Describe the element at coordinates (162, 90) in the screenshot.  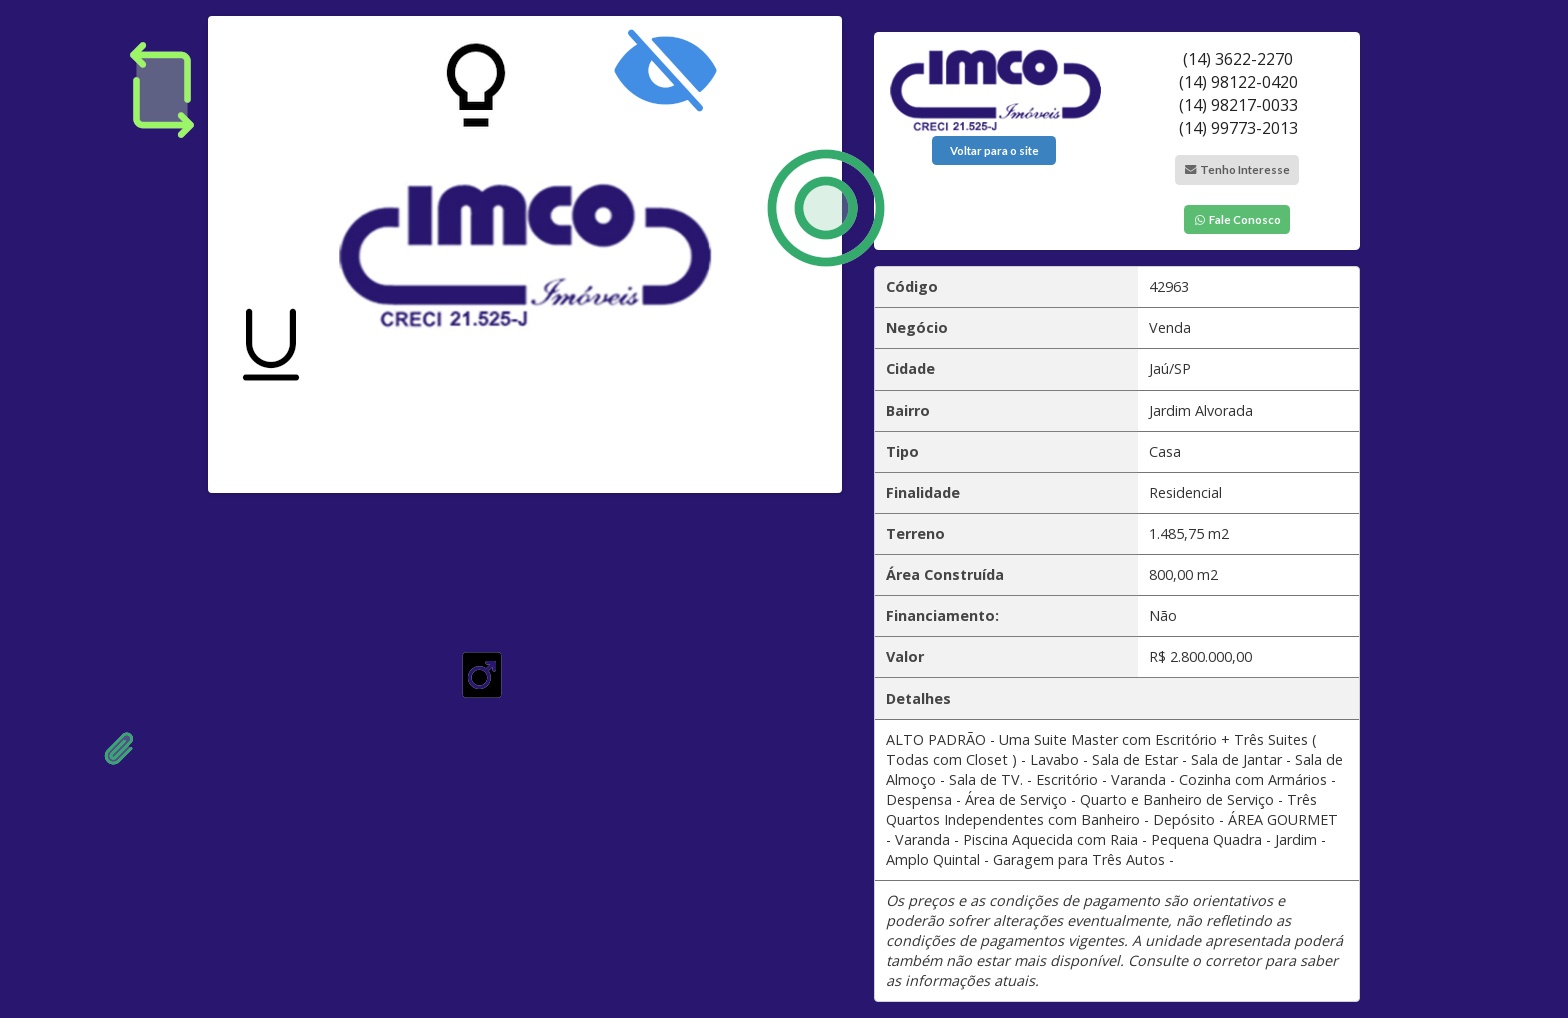
I see `rotate your device orientation` at that location.